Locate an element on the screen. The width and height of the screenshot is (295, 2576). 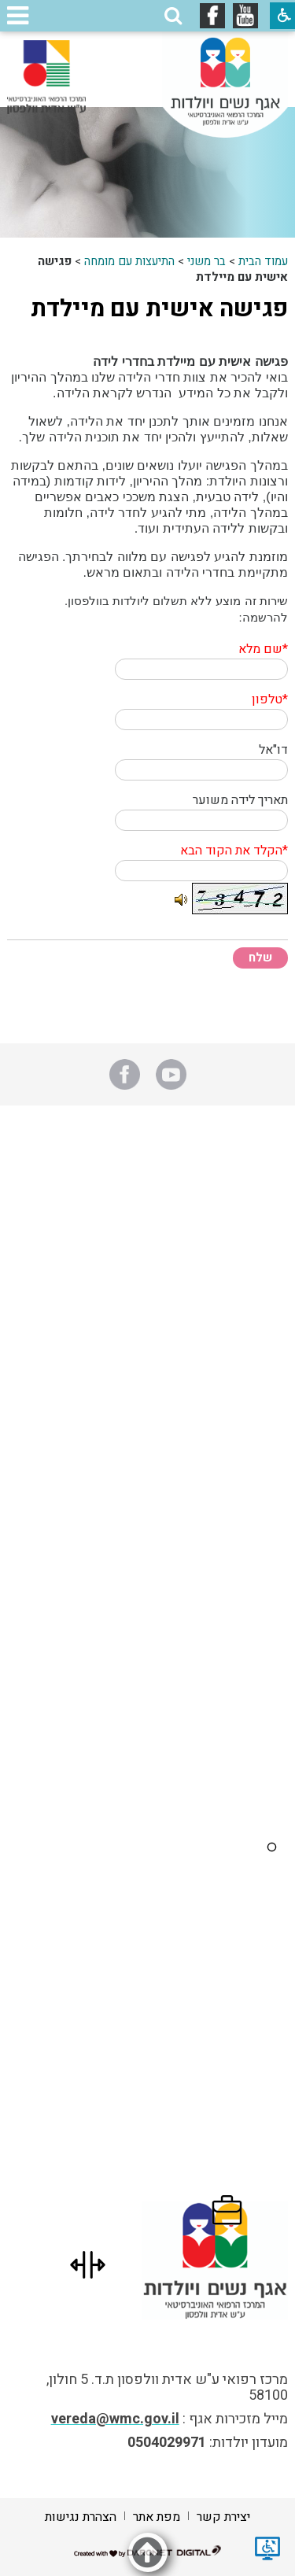
access work or business-related content is located at coordinates (227, 2211).